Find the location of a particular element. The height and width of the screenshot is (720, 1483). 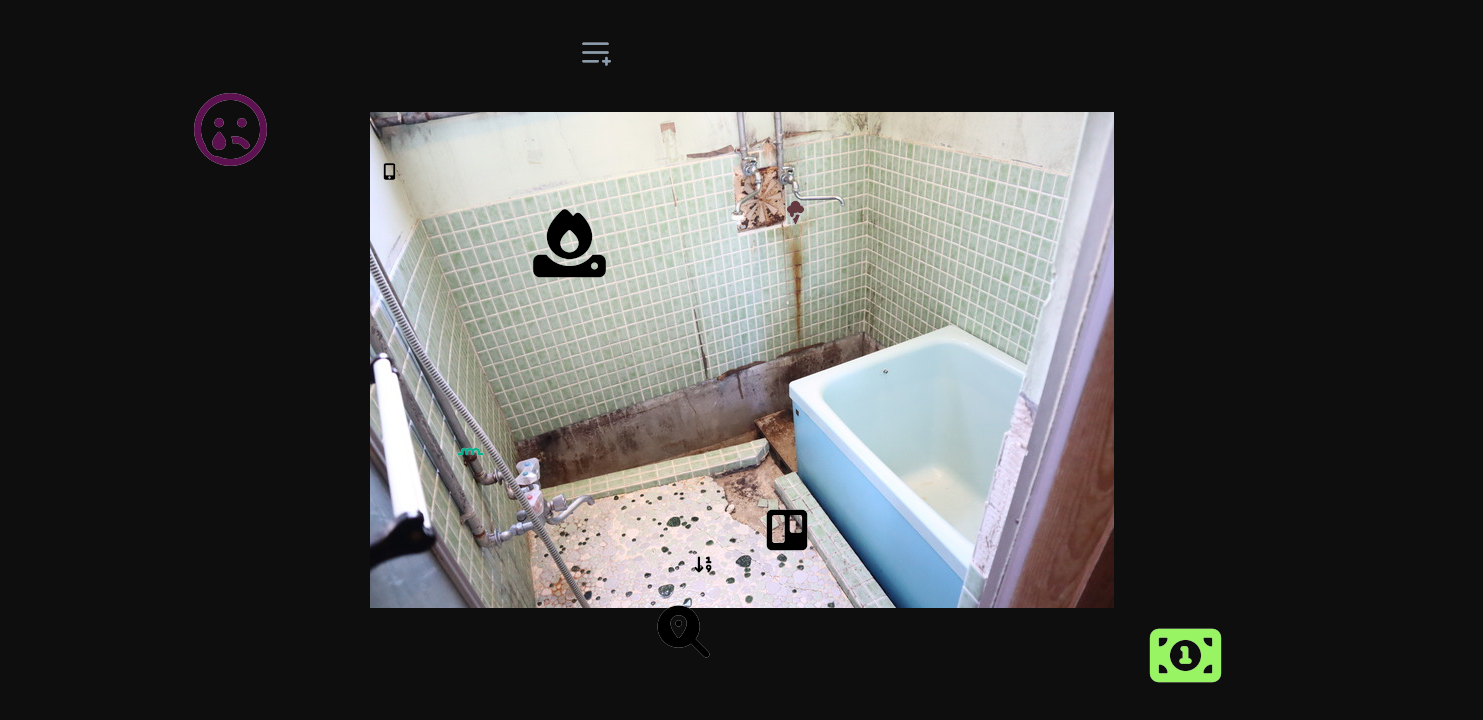

sort numbers in ascending order is located at coordinates (703, 564).